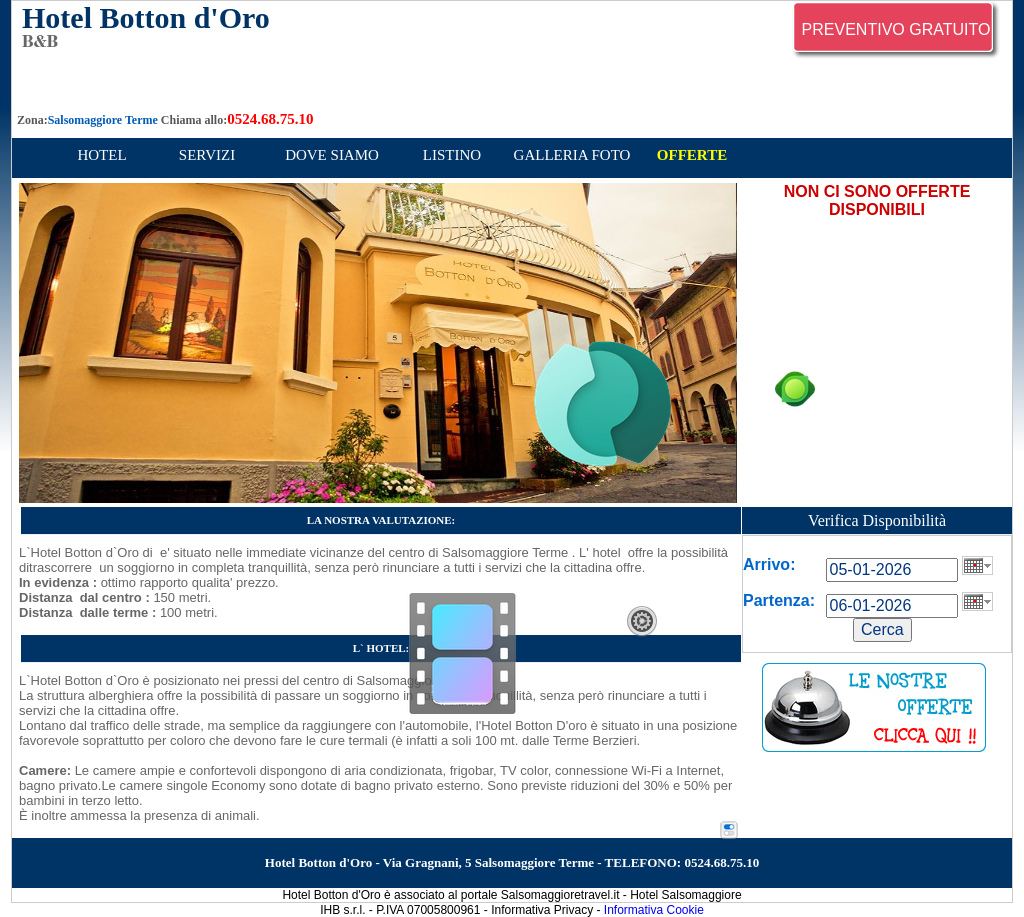 Image resolution: width=1024 pixels, height=917 pixels. What do you see at coordinates (602, 403) in the screenshot?
I see `open voice assistant app` at bounding box center [602, 403].